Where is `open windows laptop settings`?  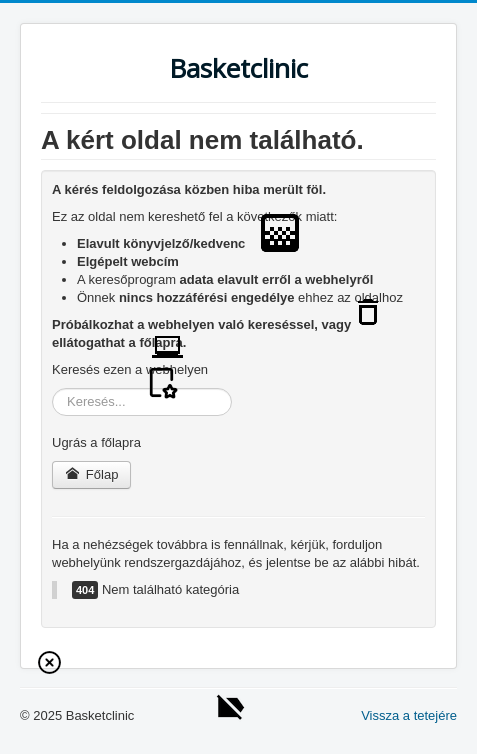
open windows laptop settings is located at coordinates (167, 347).